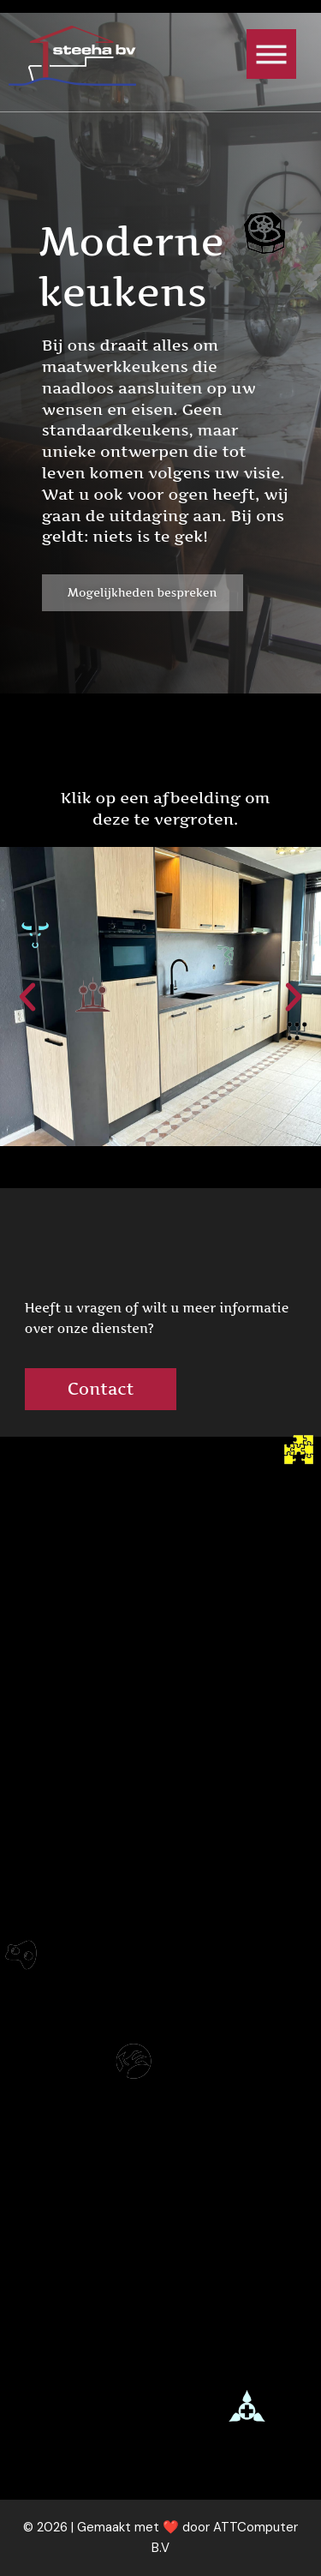  Describe the element at coordinates (247, 2405) in the screenshot. I see `indicates advanced or level three achievement status` at that location.